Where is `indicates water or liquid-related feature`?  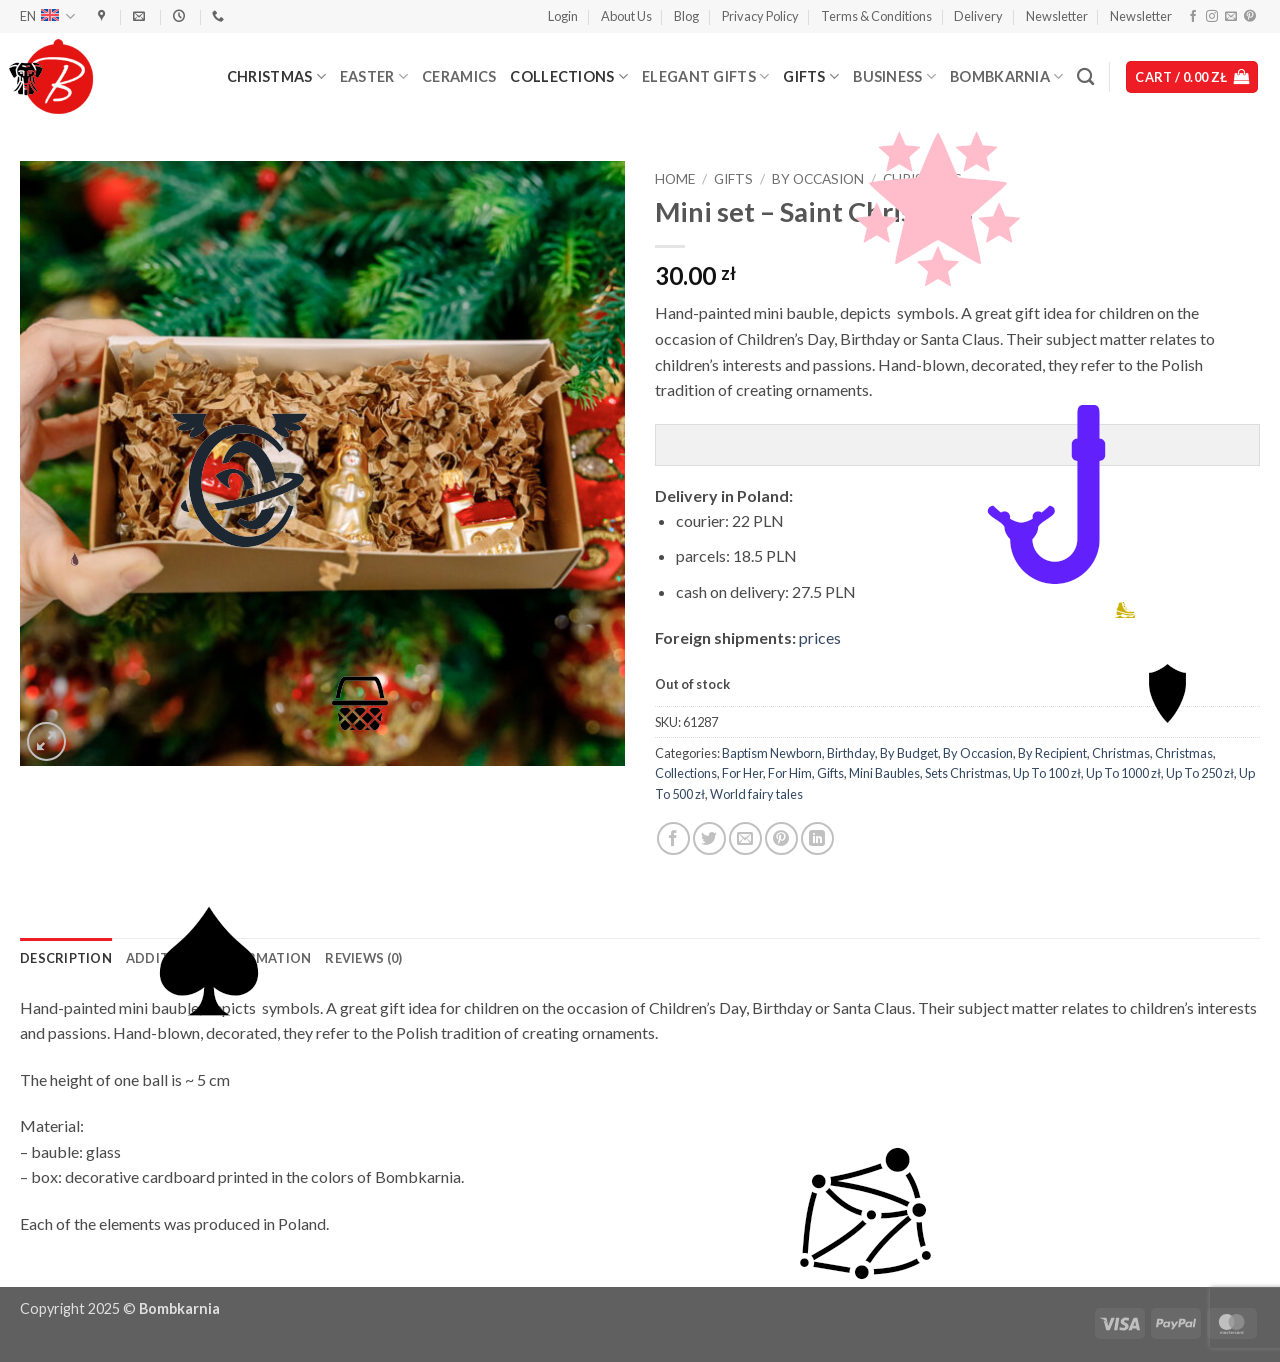 indicates water or liquid-related feature is located at coordinates (74, 558).